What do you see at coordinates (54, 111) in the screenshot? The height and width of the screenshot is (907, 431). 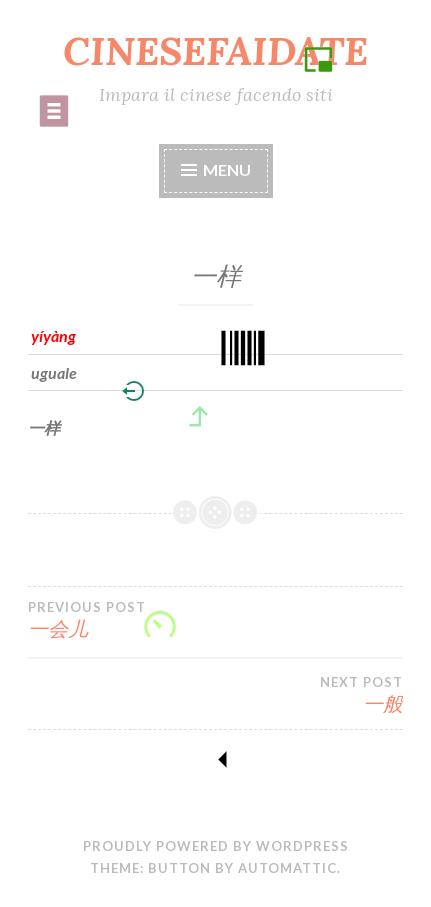 I see `view document list` at bounding box center [54, 111].